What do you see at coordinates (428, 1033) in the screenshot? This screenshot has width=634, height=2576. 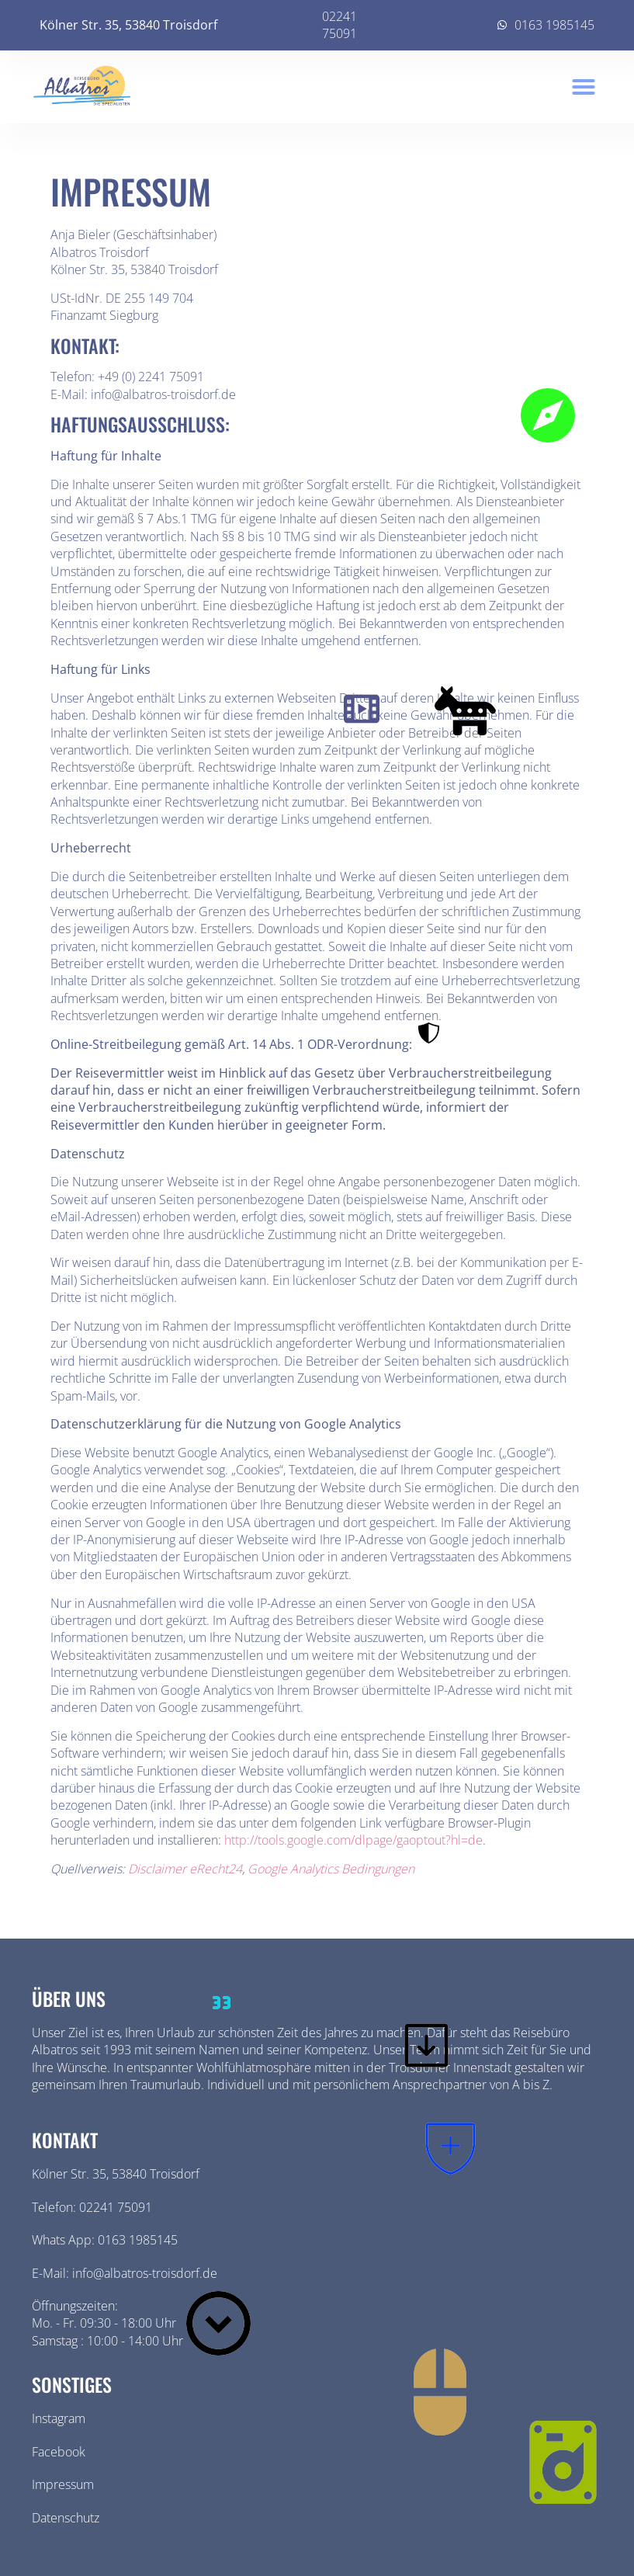 I see `indicates partial security or protection status` at bounding box center [428, 1033].